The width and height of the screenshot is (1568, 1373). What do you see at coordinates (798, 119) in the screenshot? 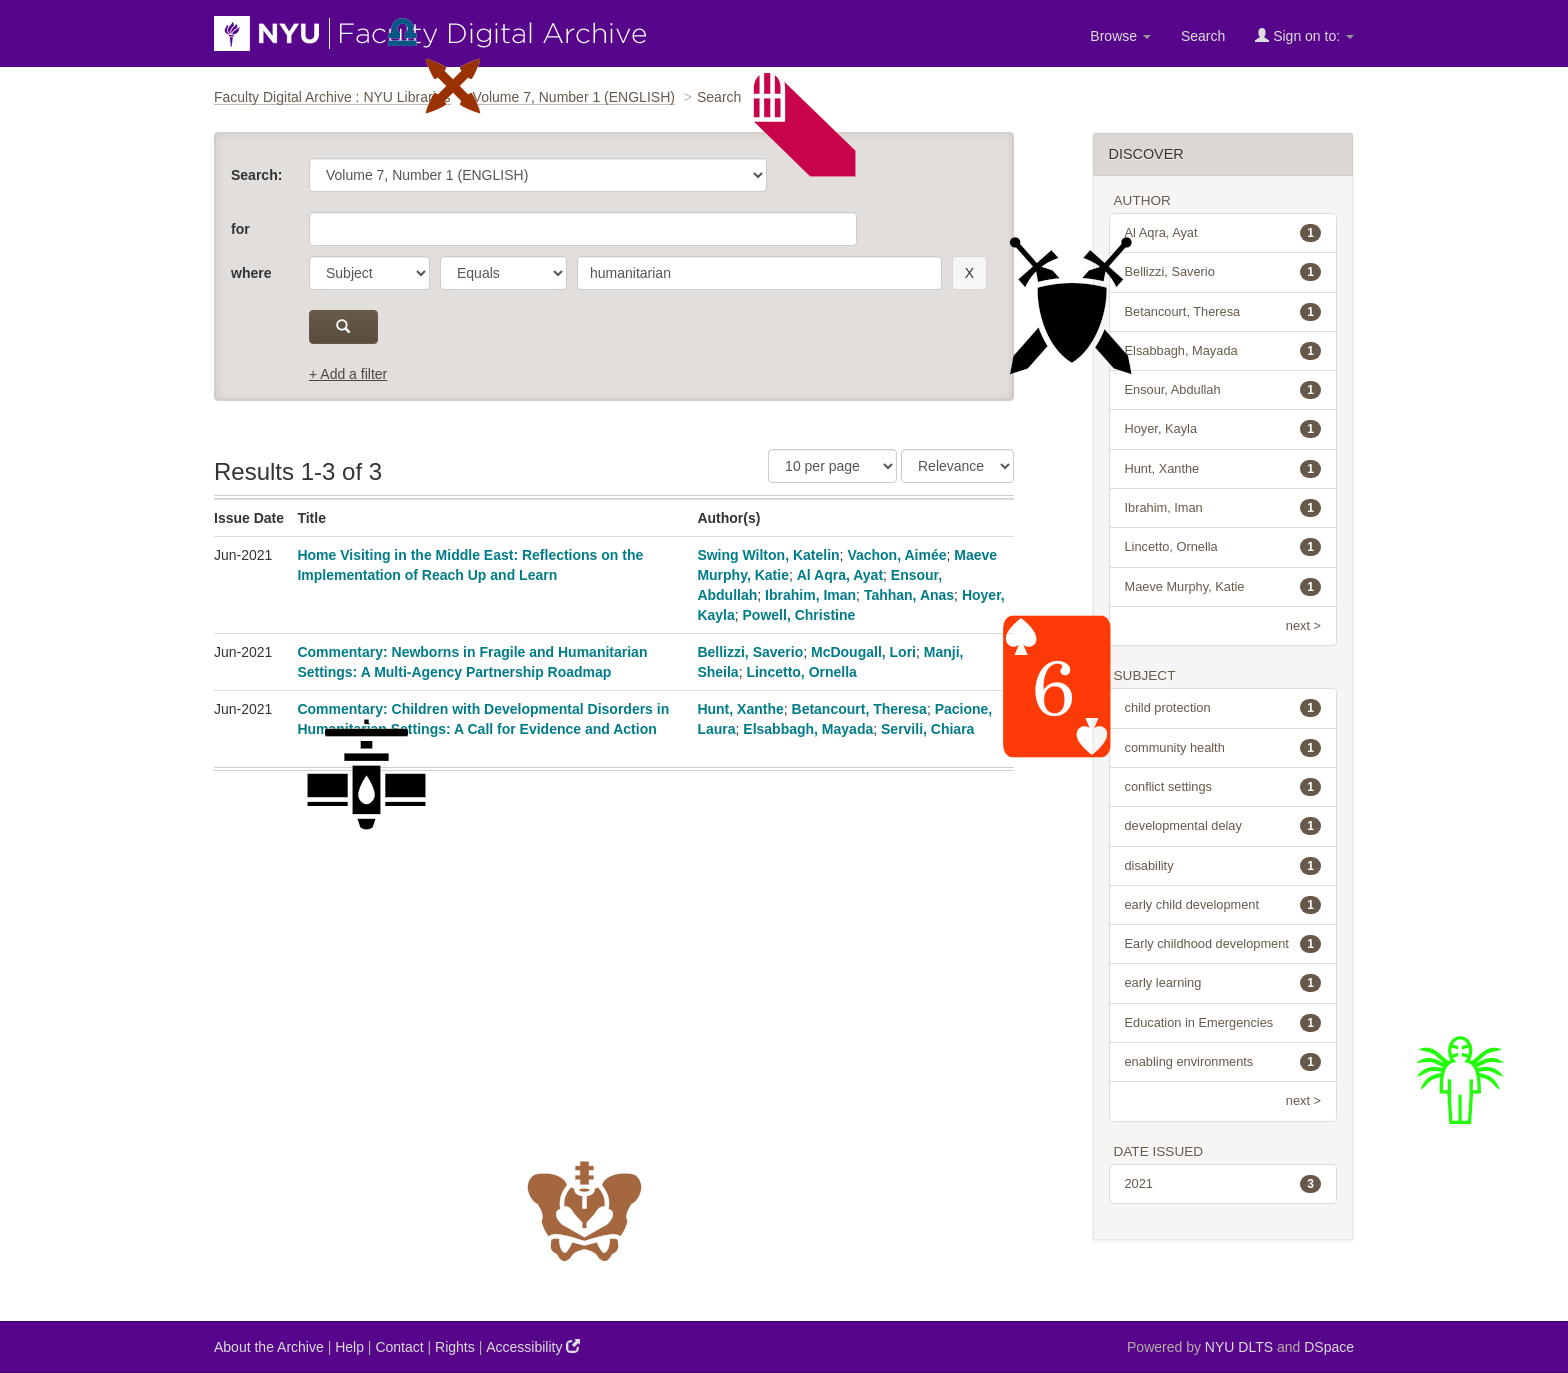
I see `enter the dungeon or underground level` at bounding box center [798, 119].